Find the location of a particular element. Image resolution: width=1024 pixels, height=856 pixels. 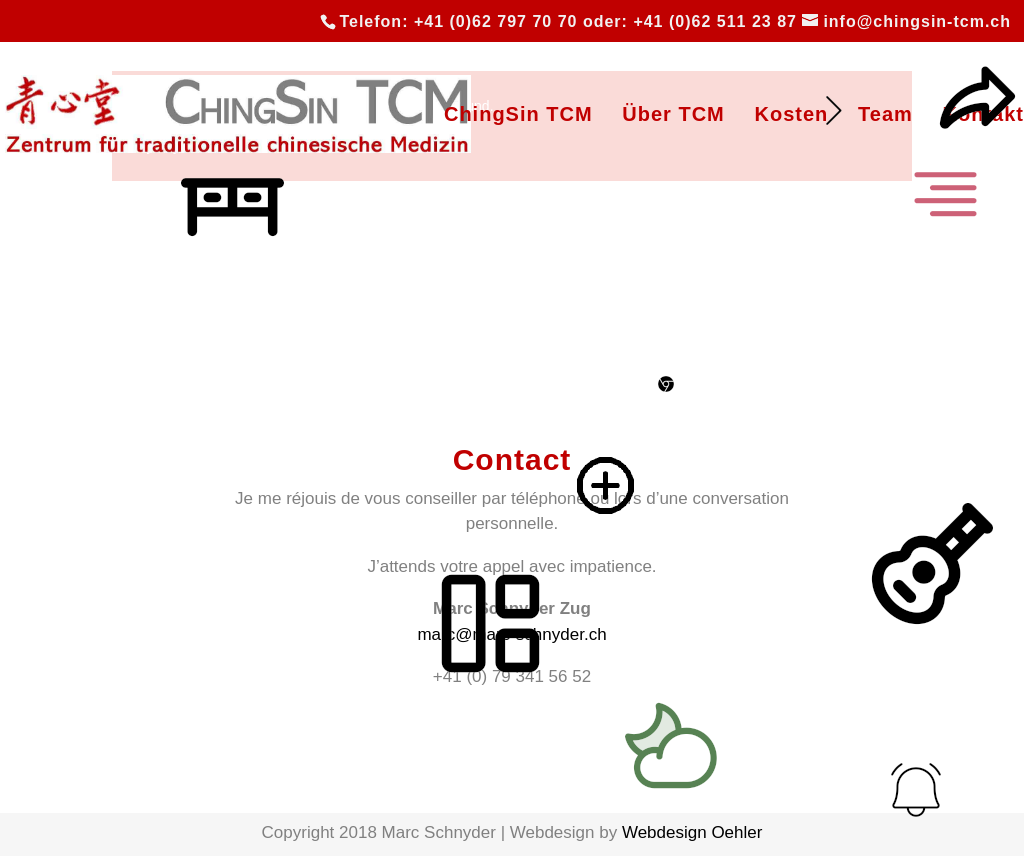

indicates nighttime or evening weather conditions is located at coordinates (669, 750).